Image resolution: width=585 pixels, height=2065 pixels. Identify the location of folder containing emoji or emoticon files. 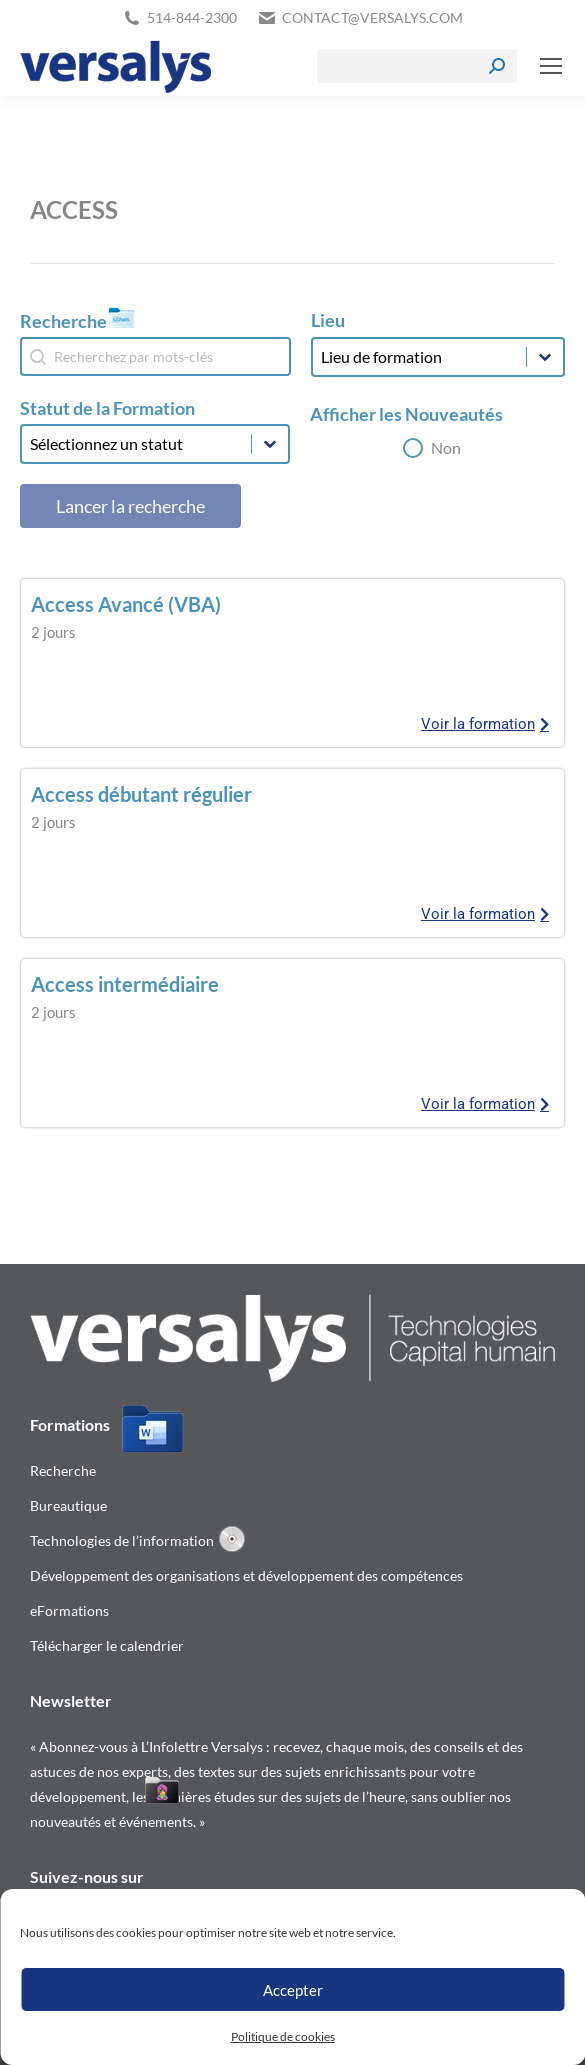
(162, 1791).